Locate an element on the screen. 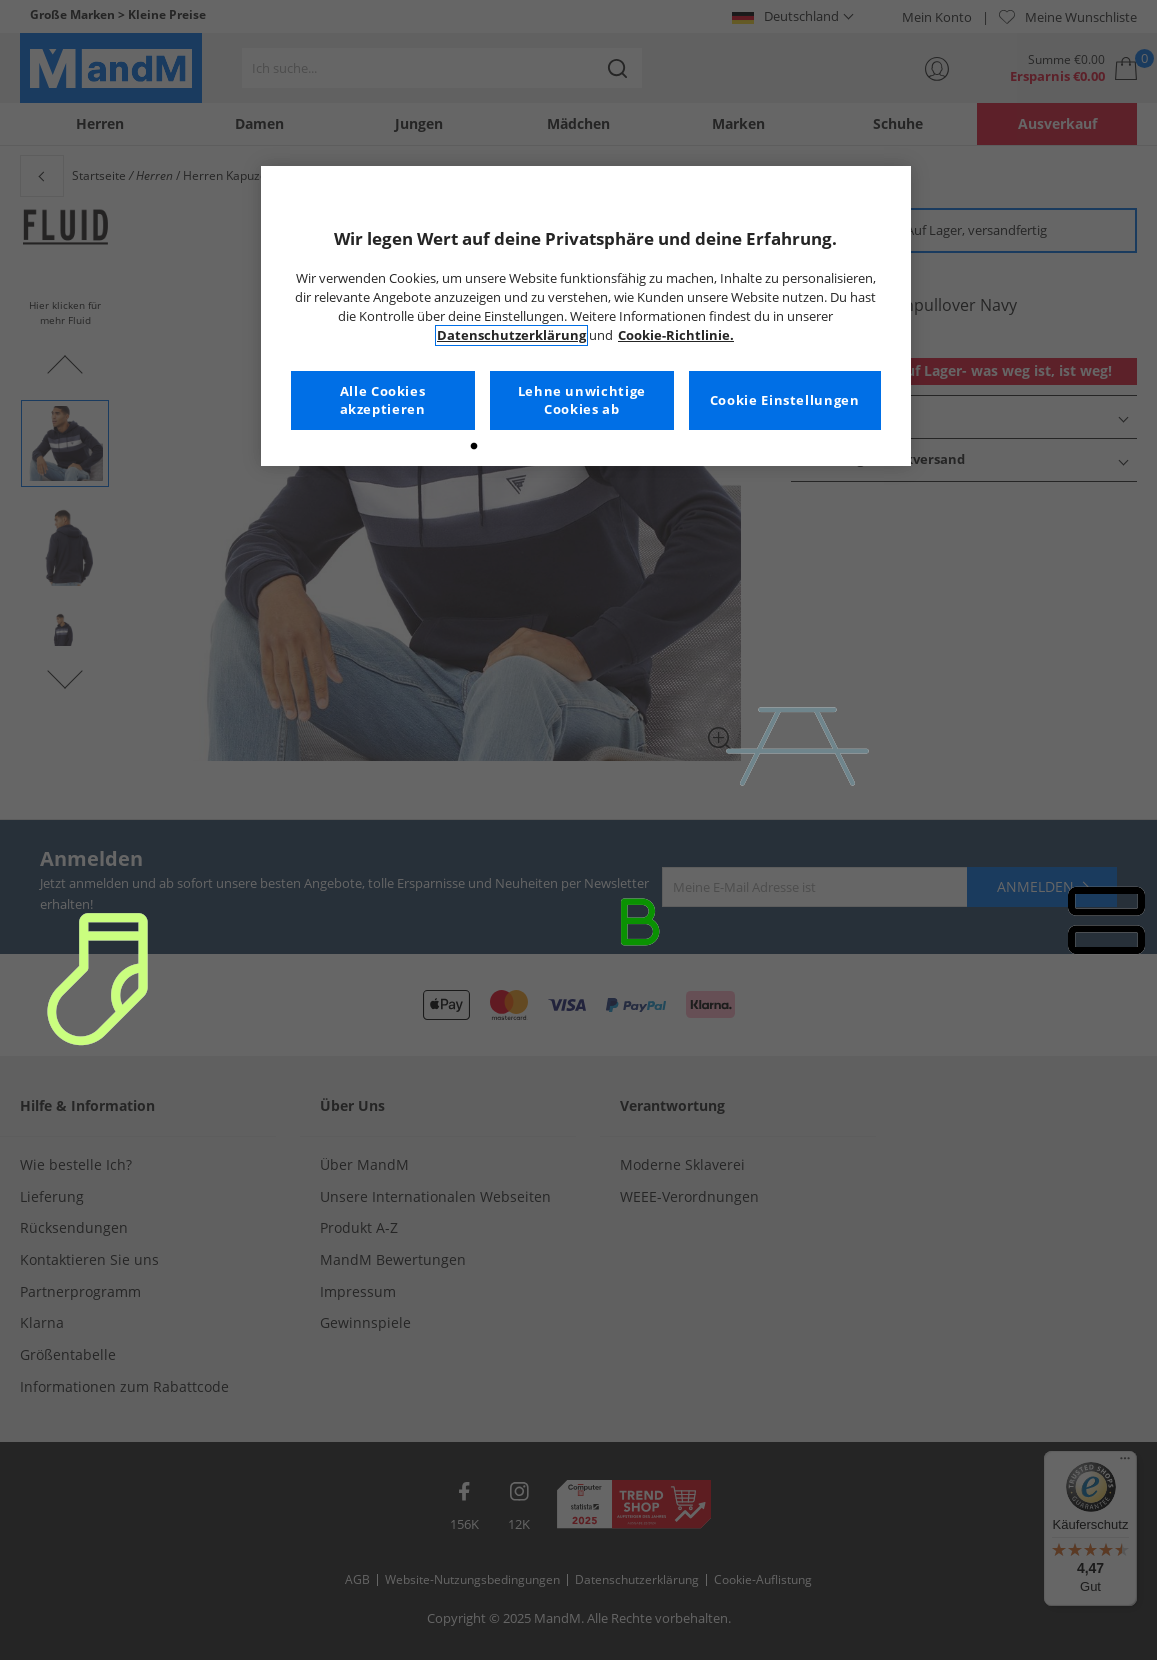  apply bold formatting to selected text is located at coordinates (637, 923).